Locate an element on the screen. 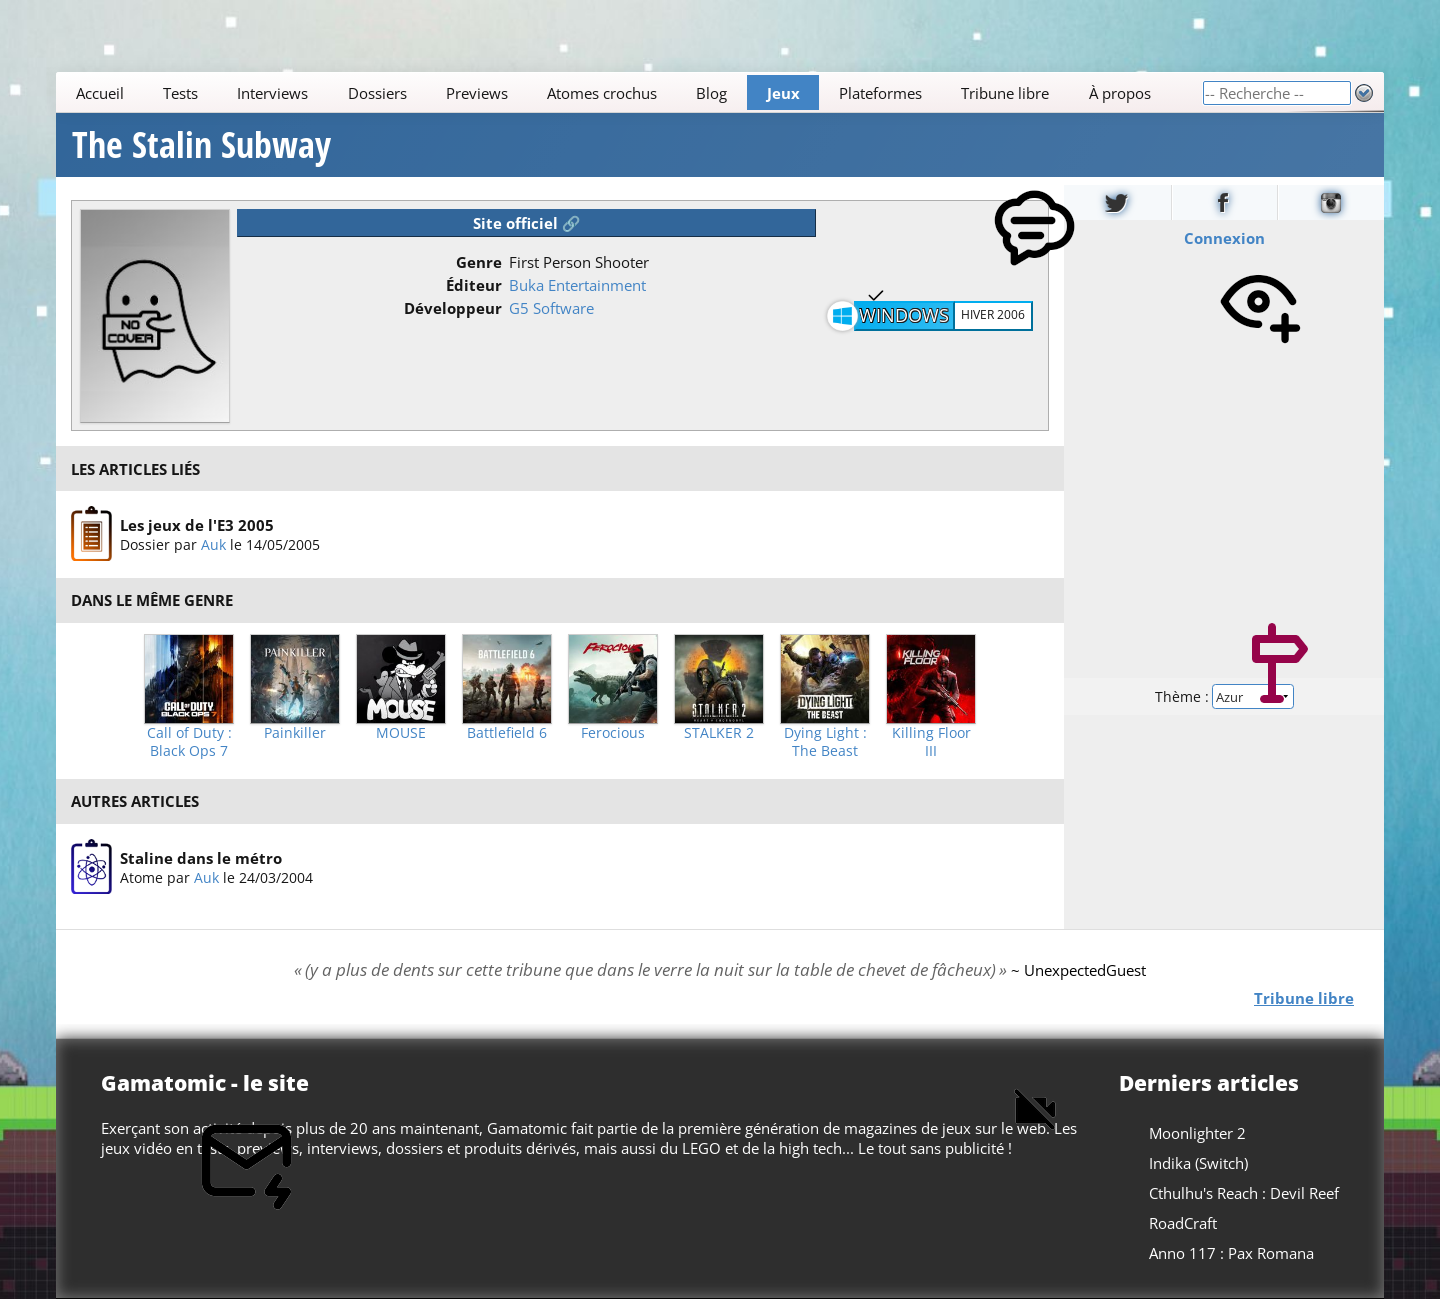 This screenshot has width=1440, height=1299. navigate to directions or wayfinding is located at coordinates (1280, 663).